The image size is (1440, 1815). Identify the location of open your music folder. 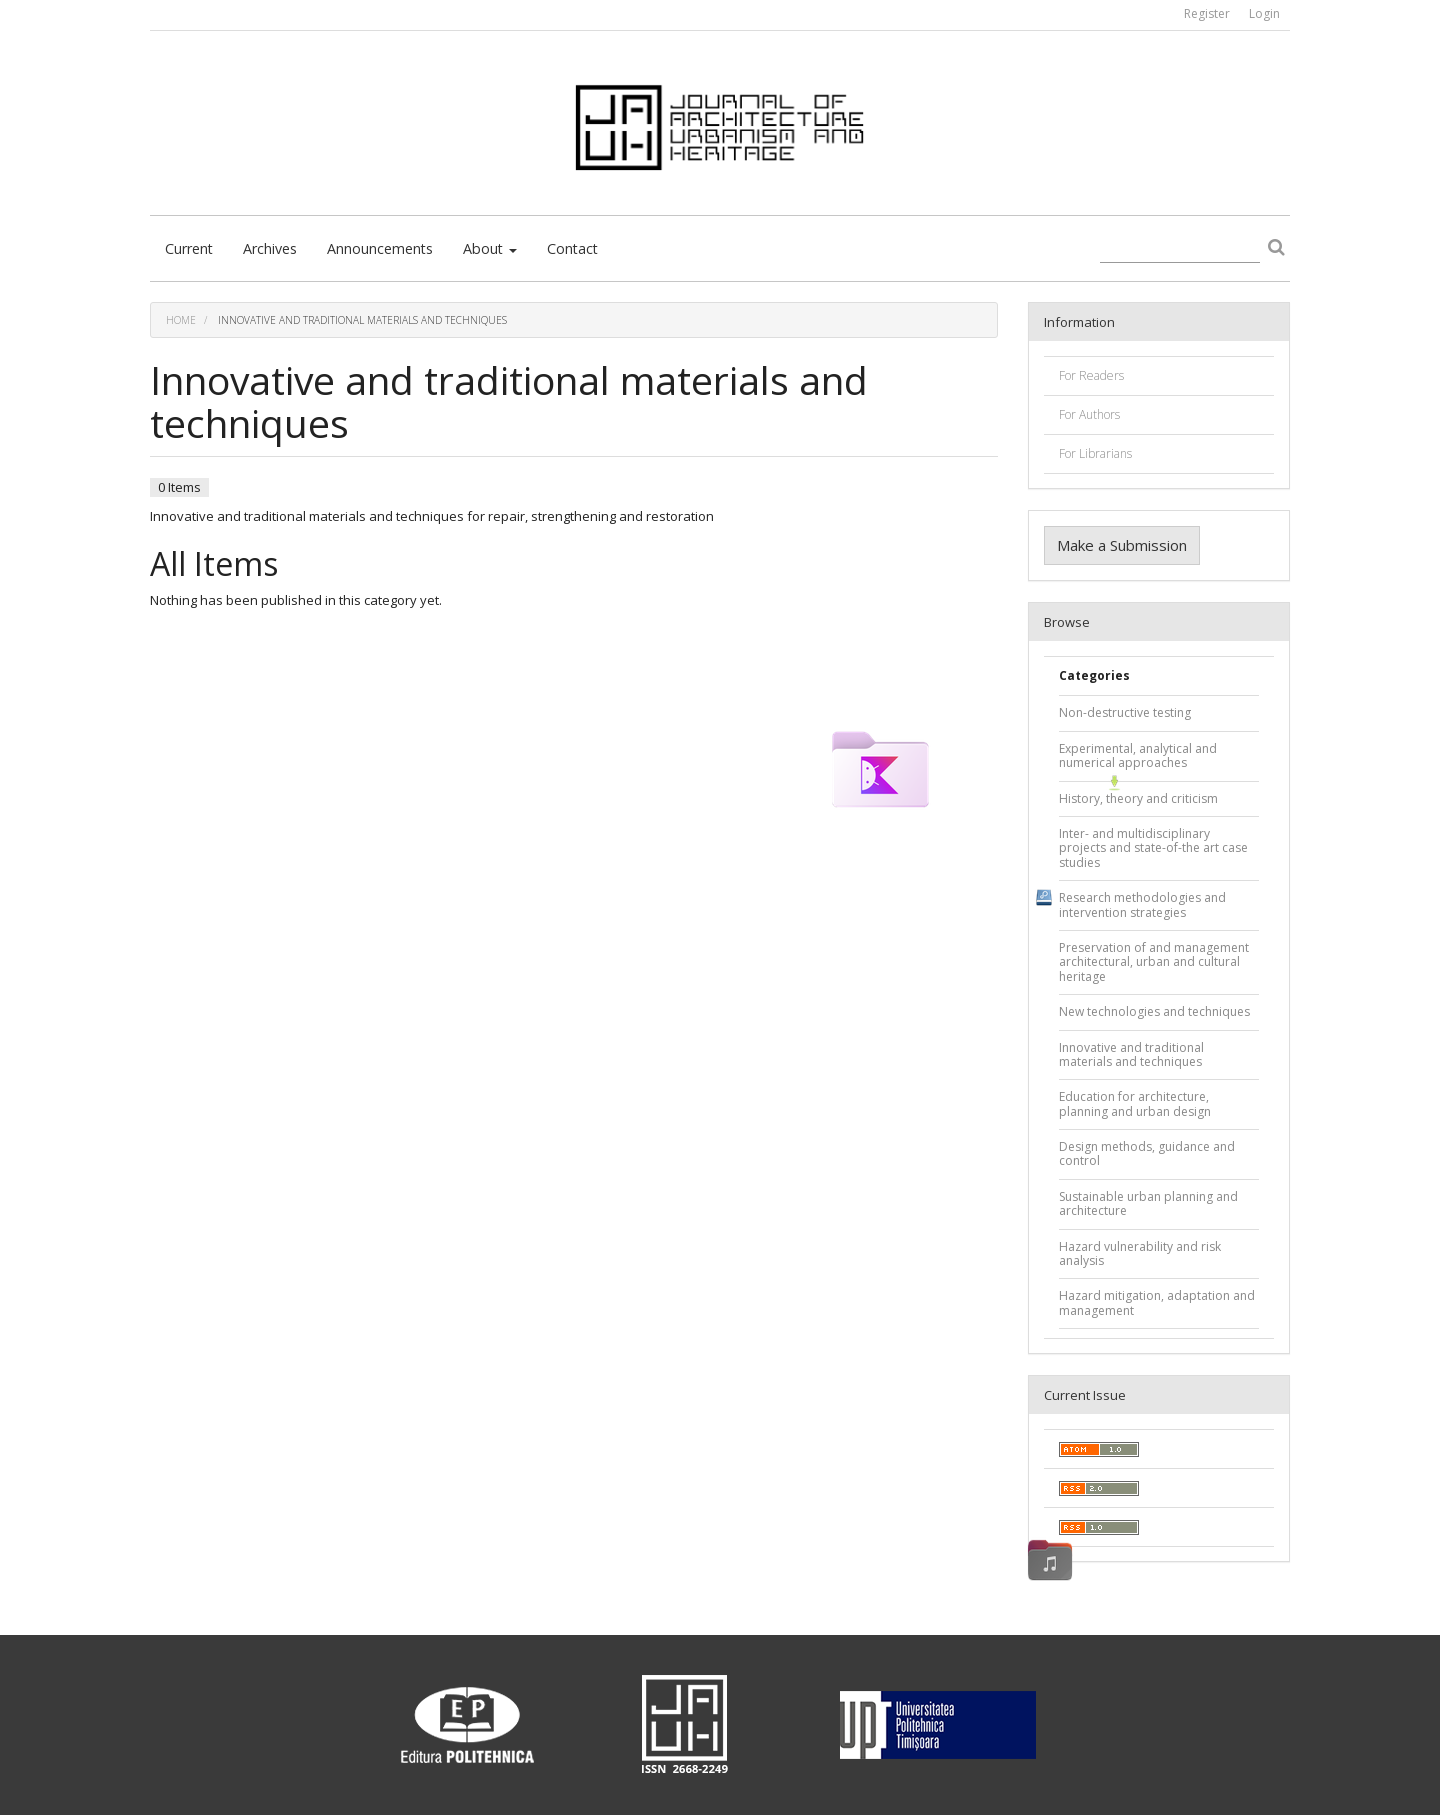
(1050, 1560).